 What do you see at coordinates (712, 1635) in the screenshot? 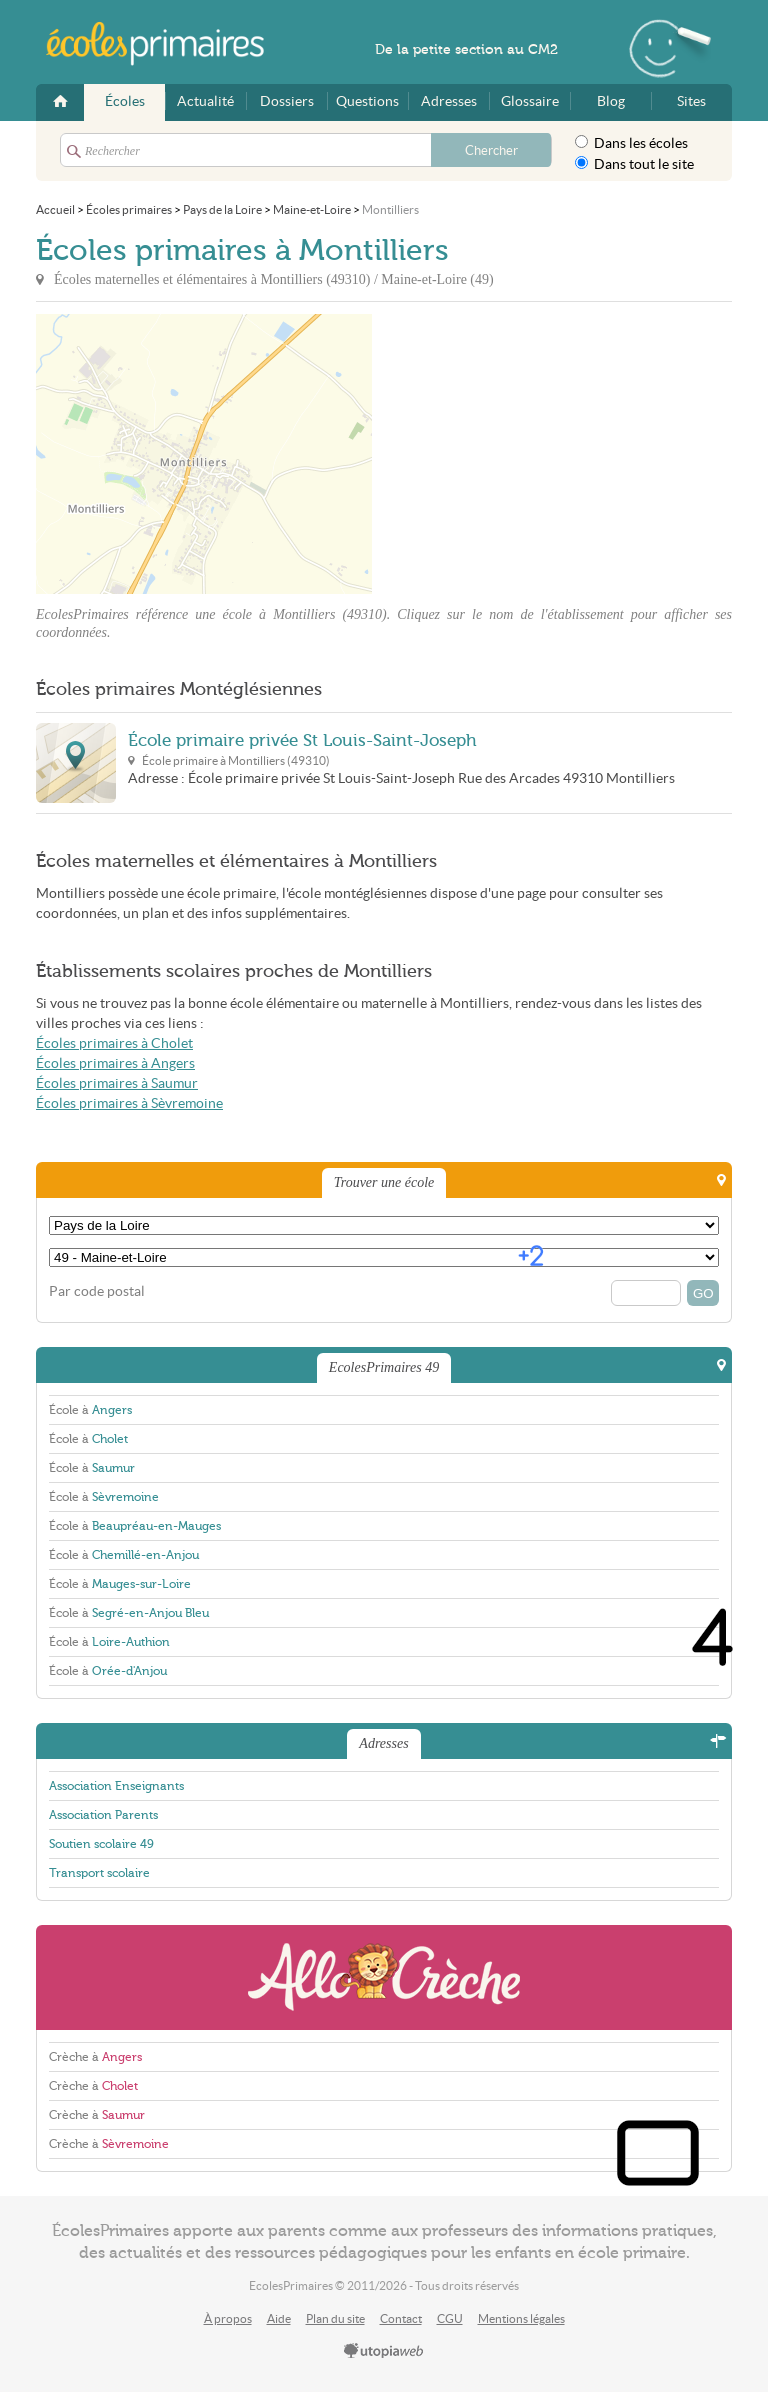
I see `indicates step 4 in a multi-step process` at bounding box center [712, 1635].